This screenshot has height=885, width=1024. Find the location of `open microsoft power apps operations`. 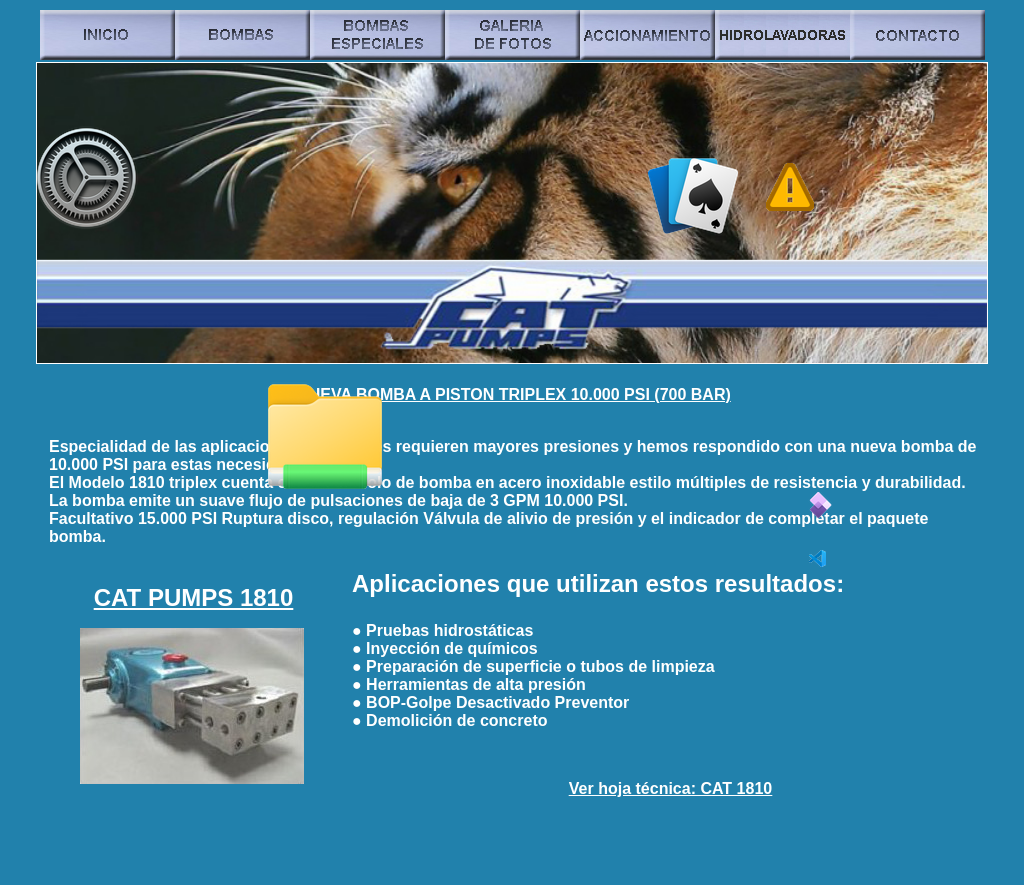

open microsoft power apps operations is located at coordinates (820, 505).